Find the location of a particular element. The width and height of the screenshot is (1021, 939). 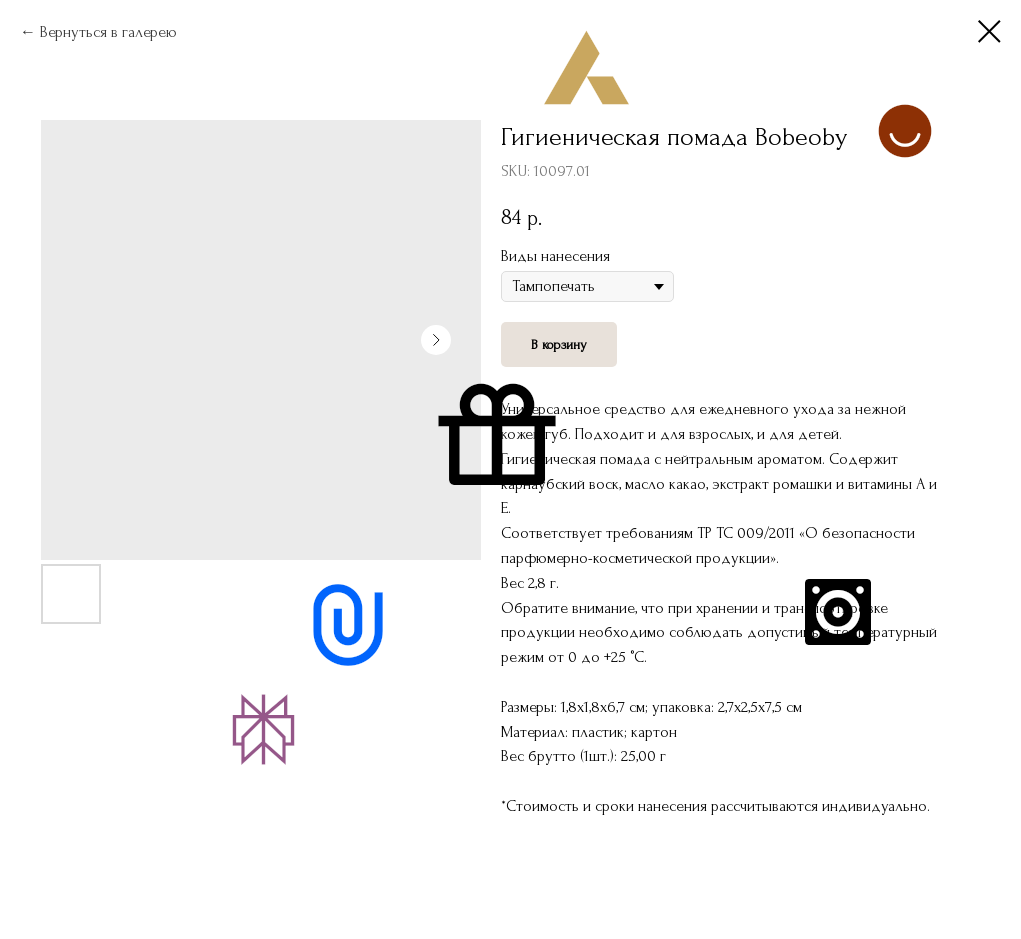

attach a file to your message is located at coordinates (346, 625).